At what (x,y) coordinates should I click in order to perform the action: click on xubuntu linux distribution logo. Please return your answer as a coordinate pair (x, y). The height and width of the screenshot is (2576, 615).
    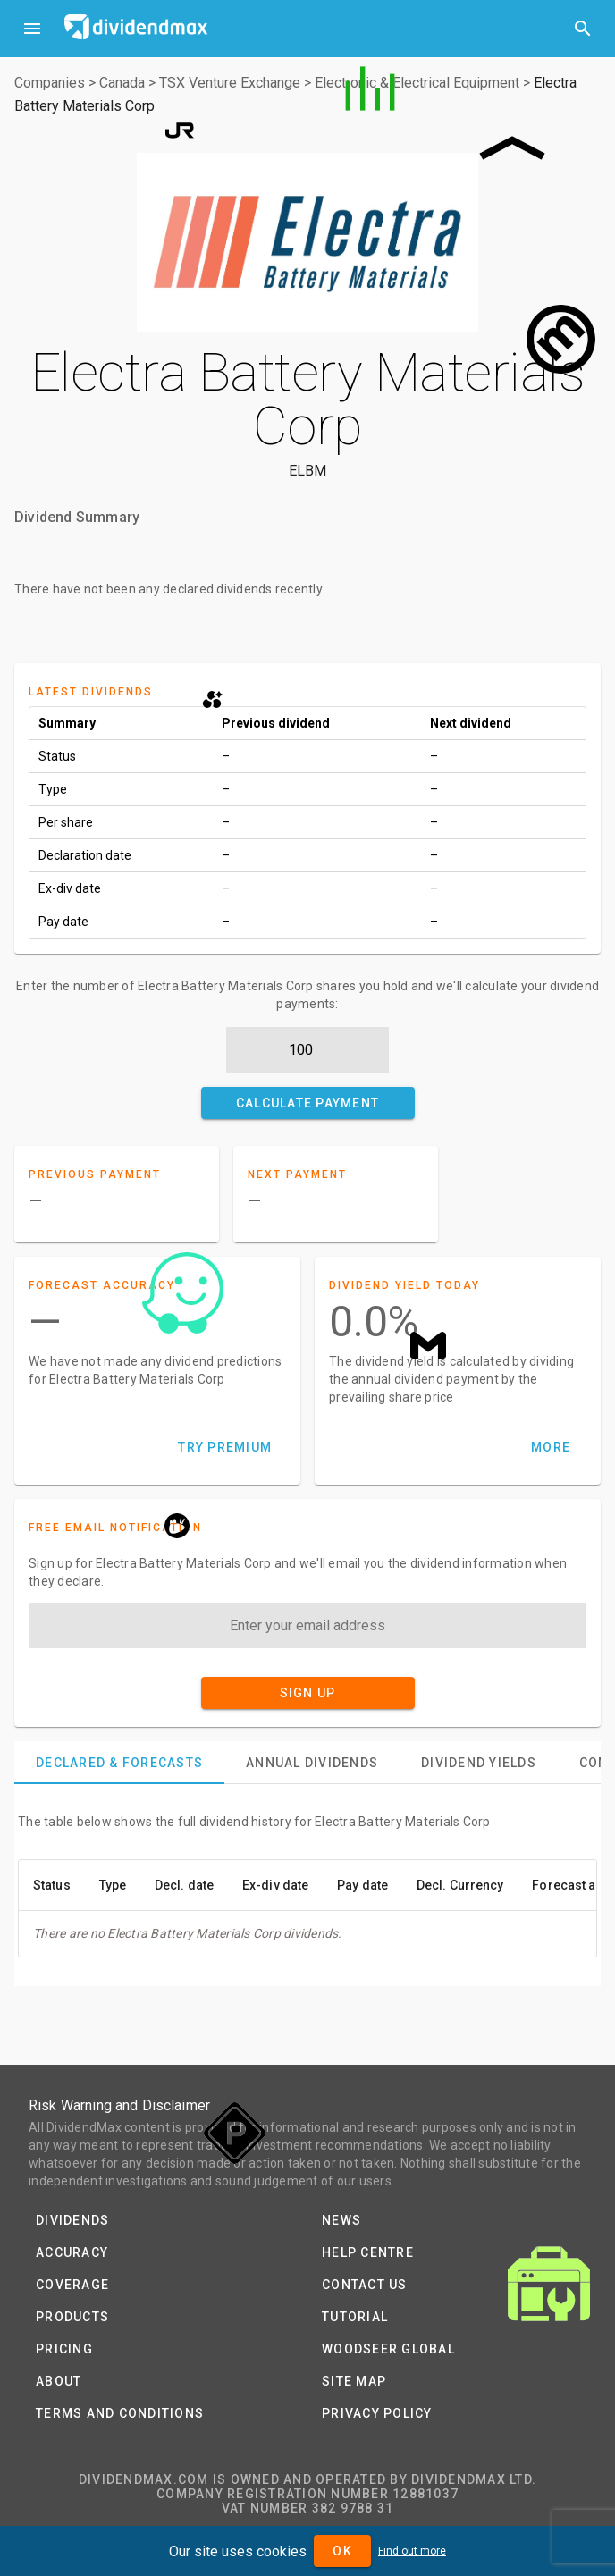
    Looking at the image, I should click on (177, 1526).